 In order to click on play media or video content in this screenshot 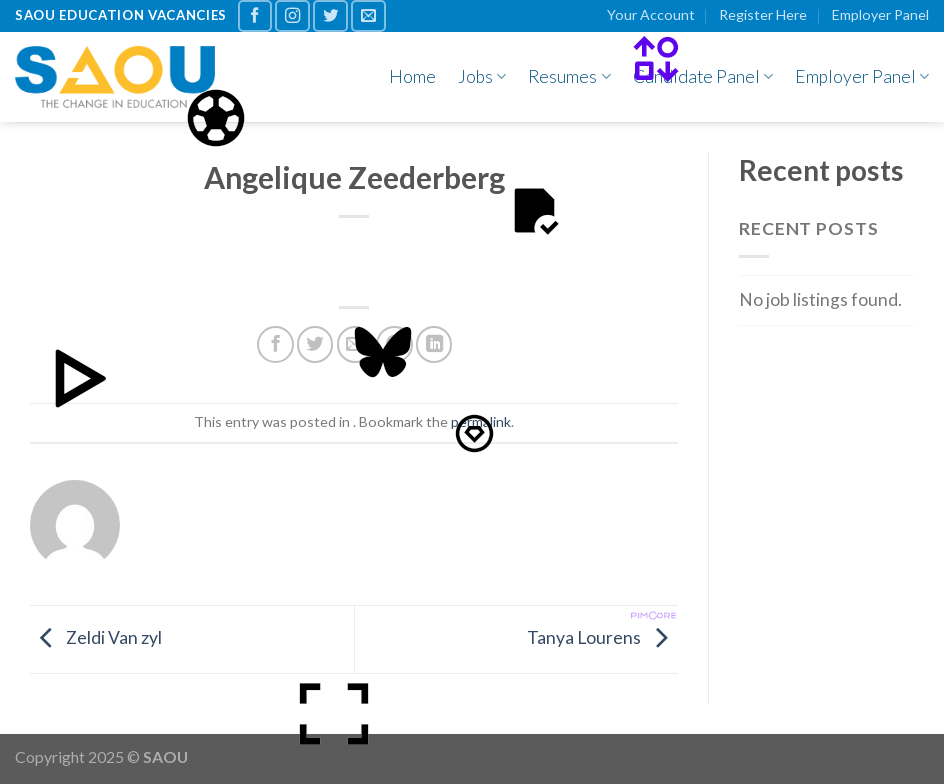, I will do `click(77, 378)`.